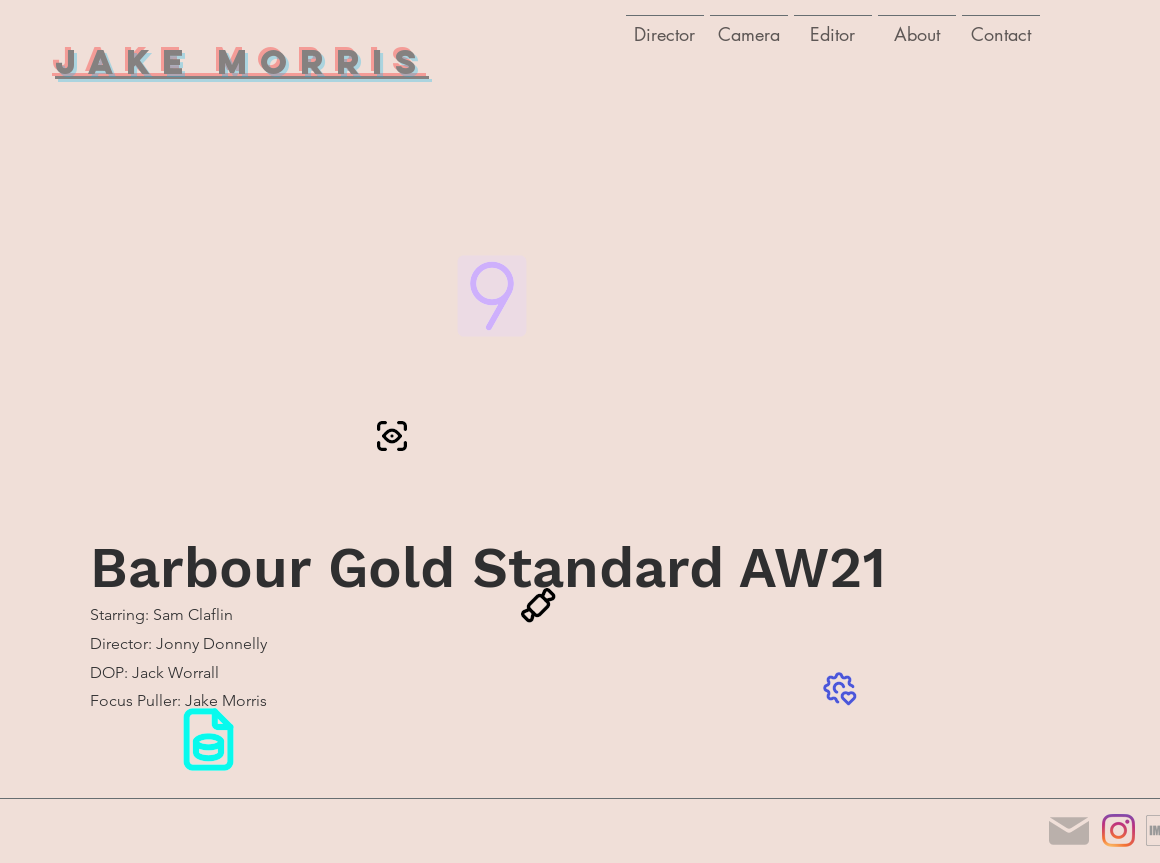  What do you see at coordinates (492, 296) in the screenshot?
I see `indicates the number nine in a sequence or list` at bounding box center [492, 296].